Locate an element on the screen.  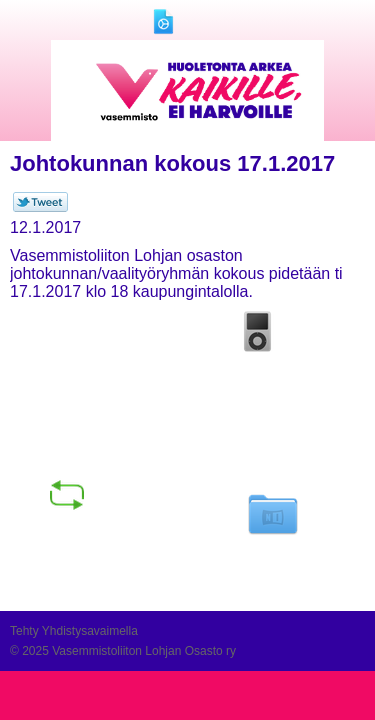
an AppImage application package file is located at coordinates (163, 21).